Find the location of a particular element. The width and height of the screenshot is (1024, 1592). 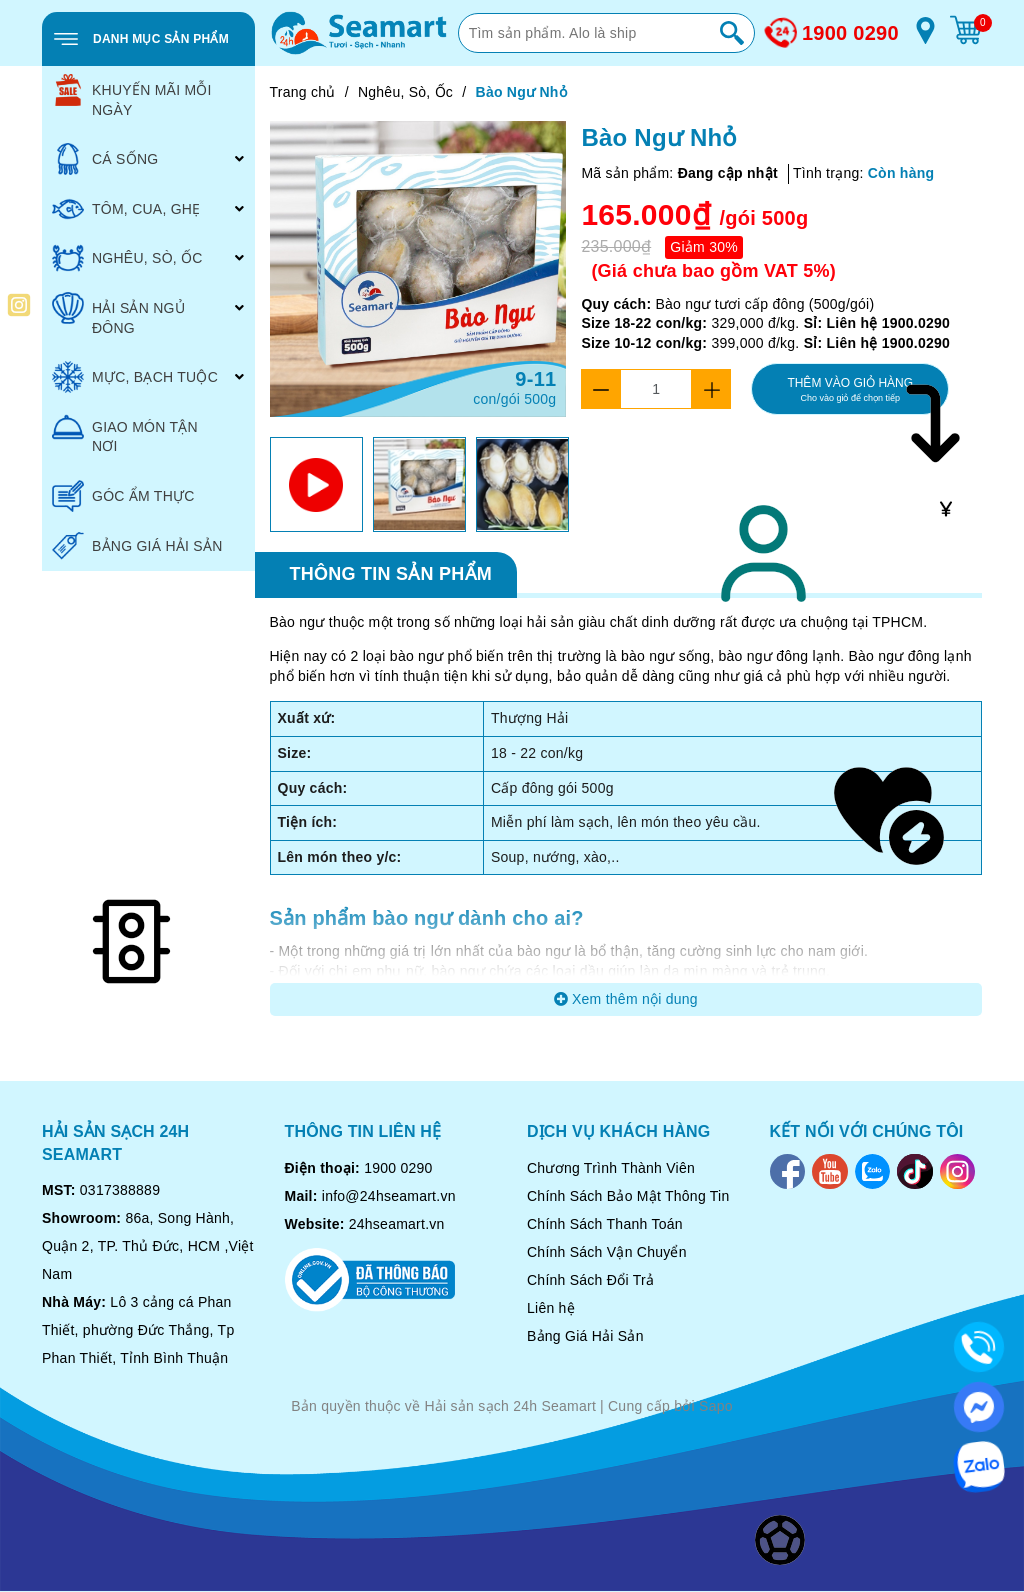

view your profile is located at coordinates (763, 553).